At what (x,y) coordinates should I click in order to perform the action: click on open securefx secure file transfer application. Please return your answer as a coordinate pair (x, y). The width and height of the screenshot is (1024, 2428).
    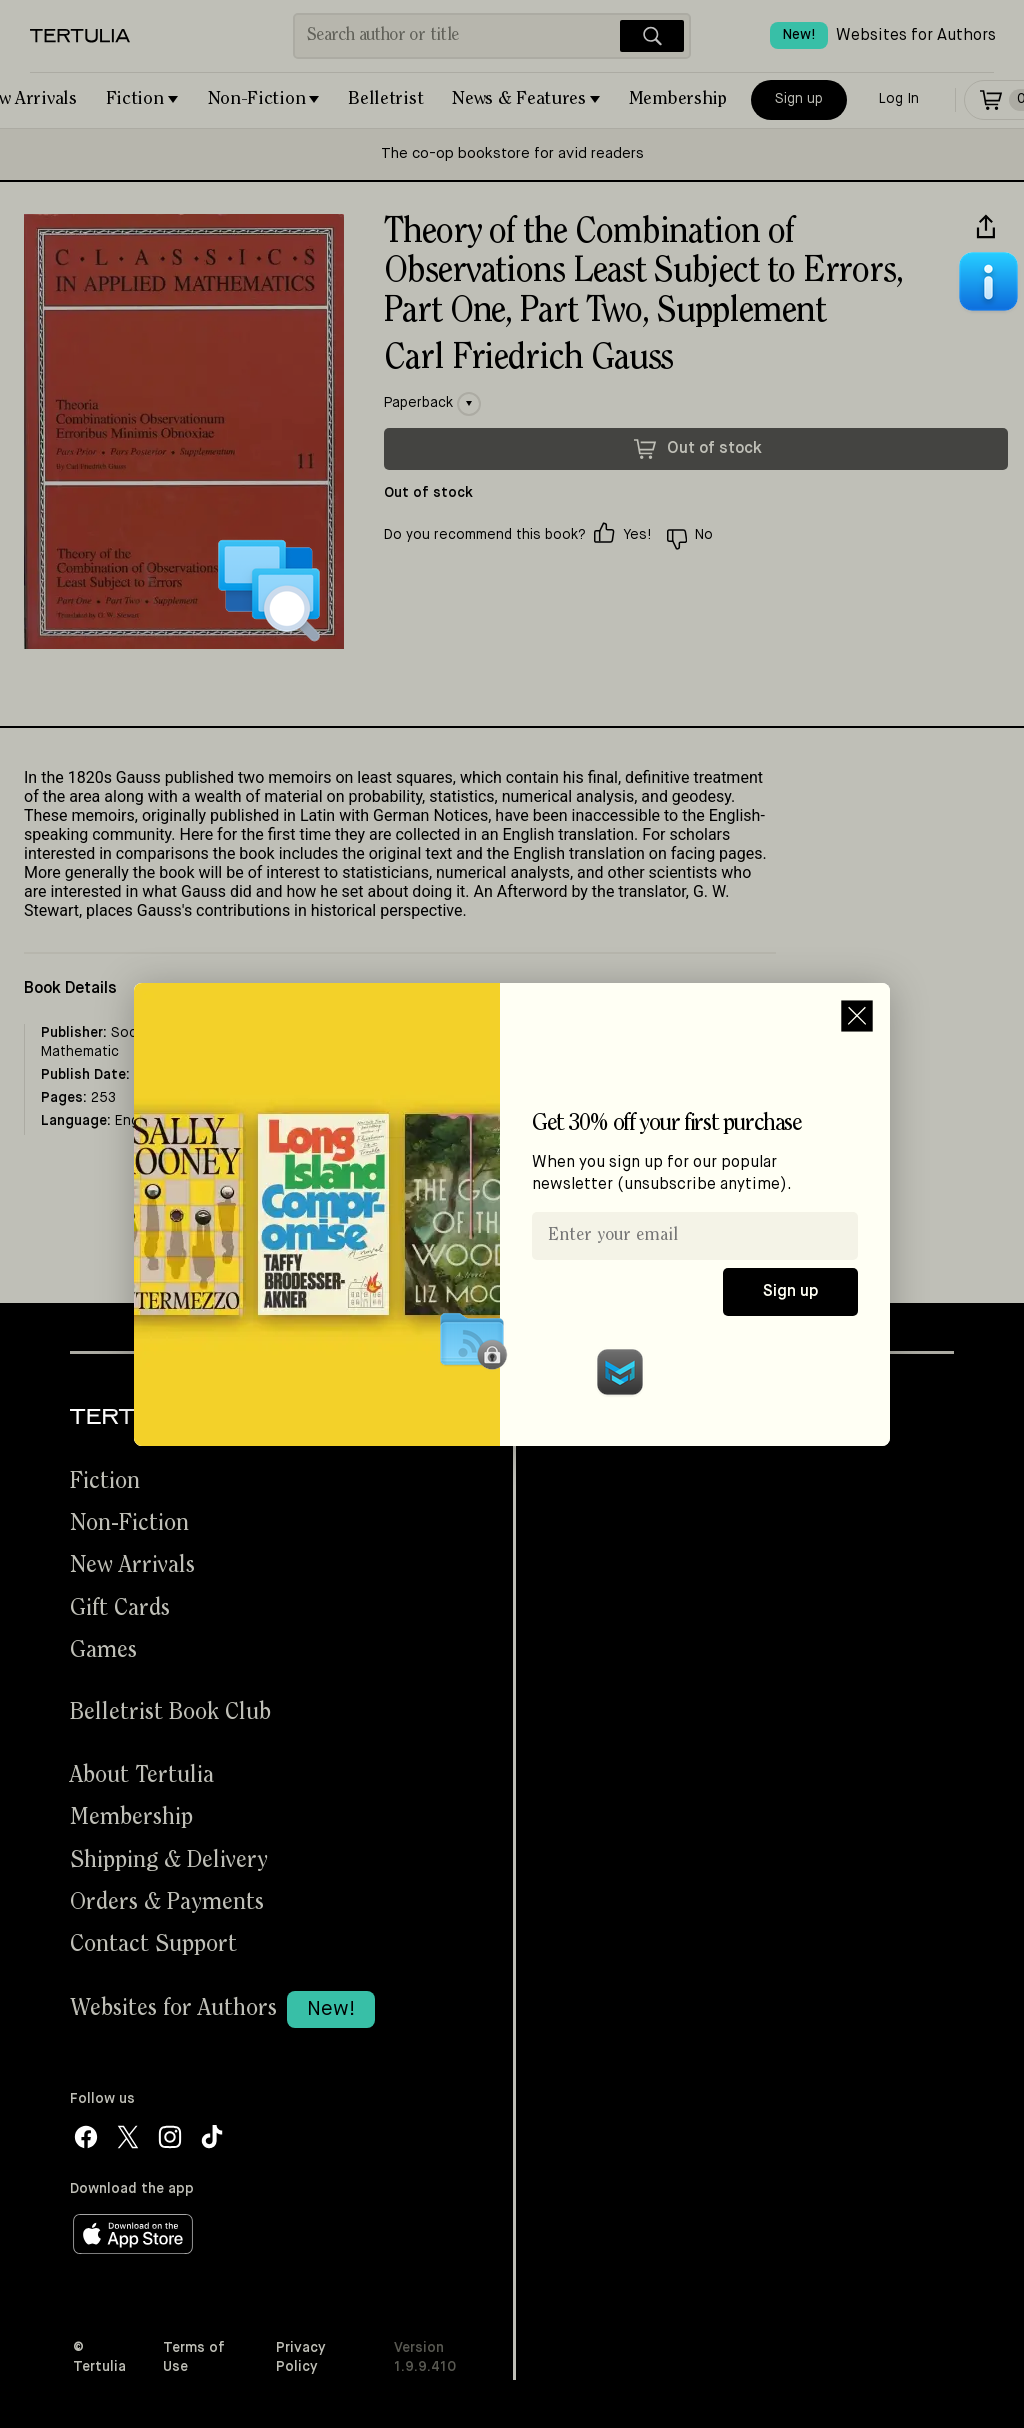
    Looking at the image, I should click on (472, 1339).